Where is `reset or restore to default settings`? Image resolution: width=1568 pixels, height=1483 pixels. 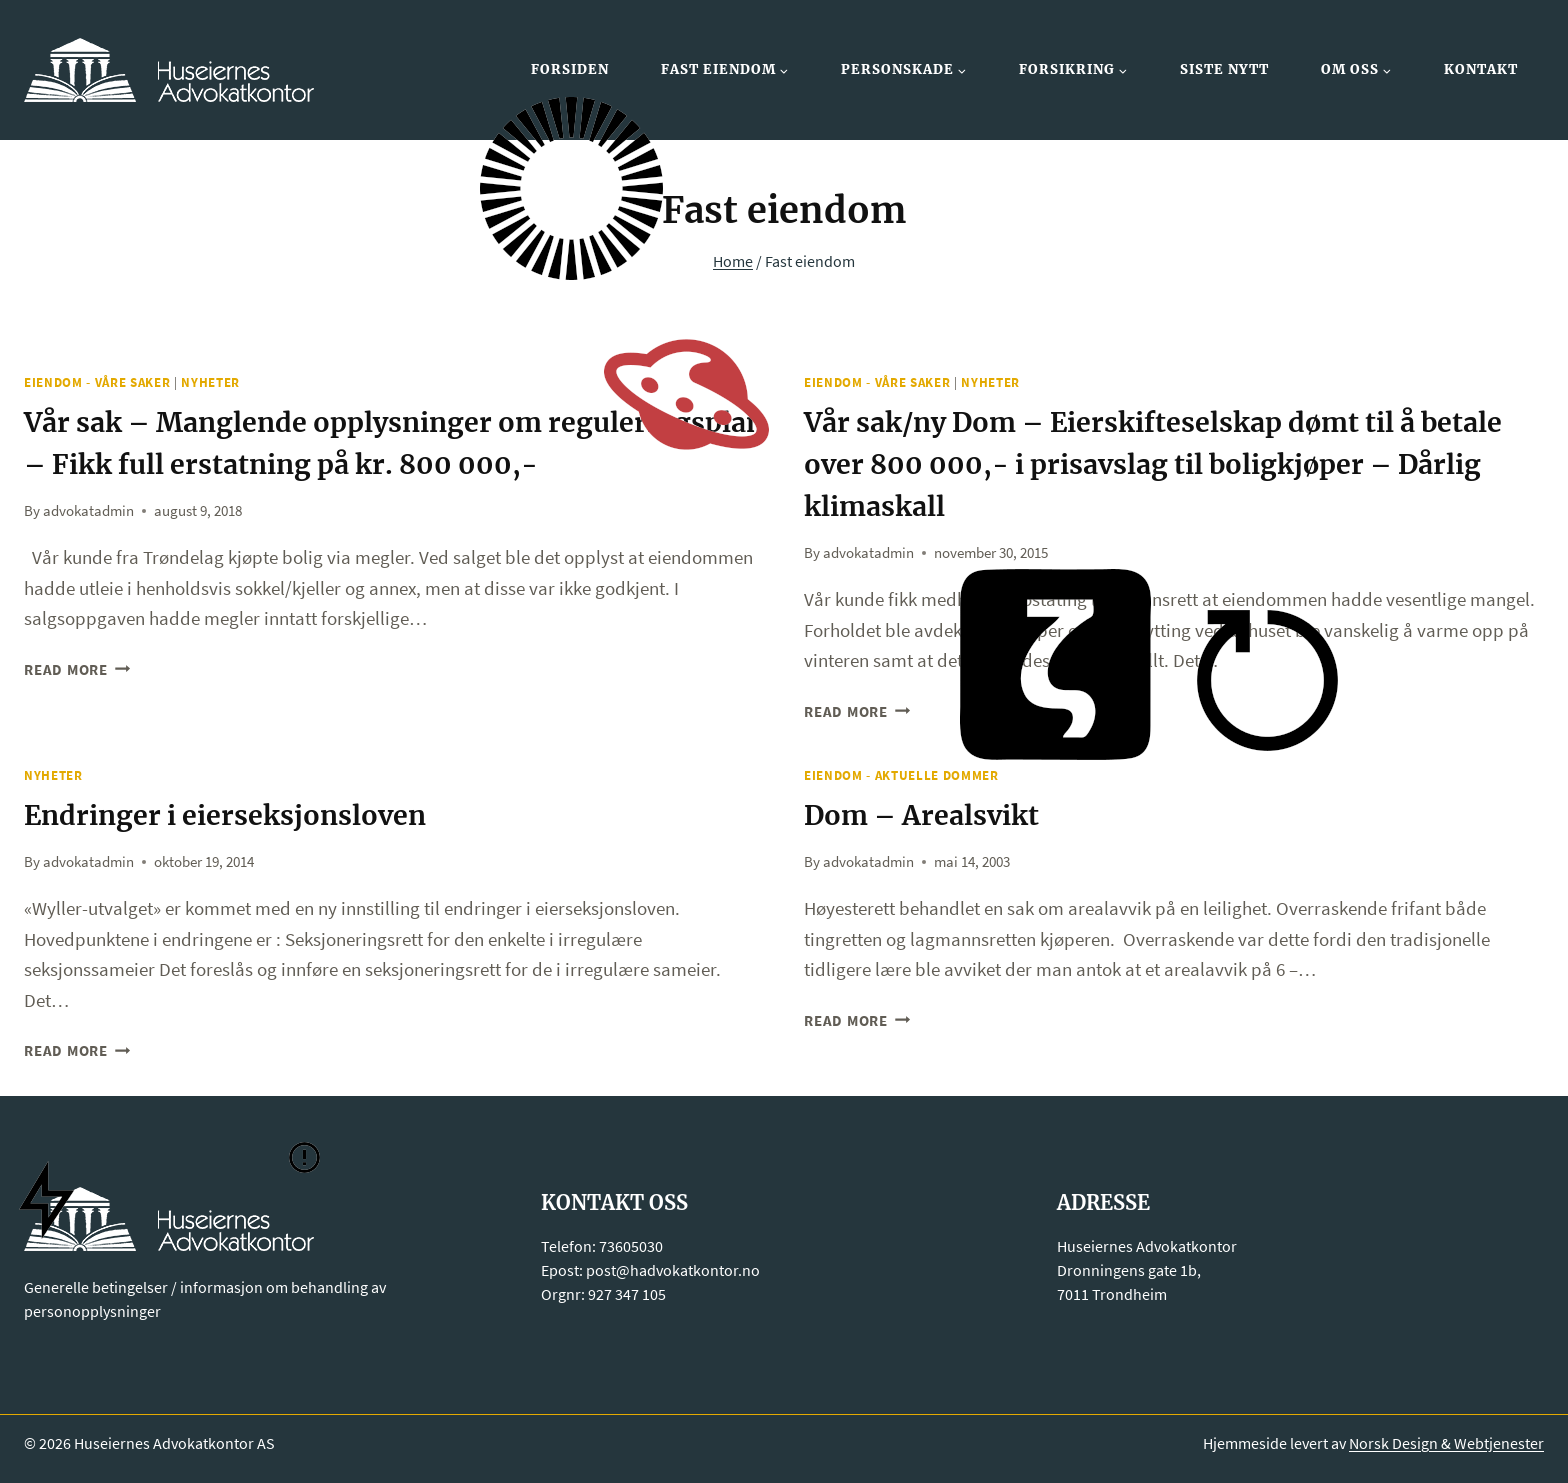 reset or restore to default settings is located at coordinates (1267, 680).